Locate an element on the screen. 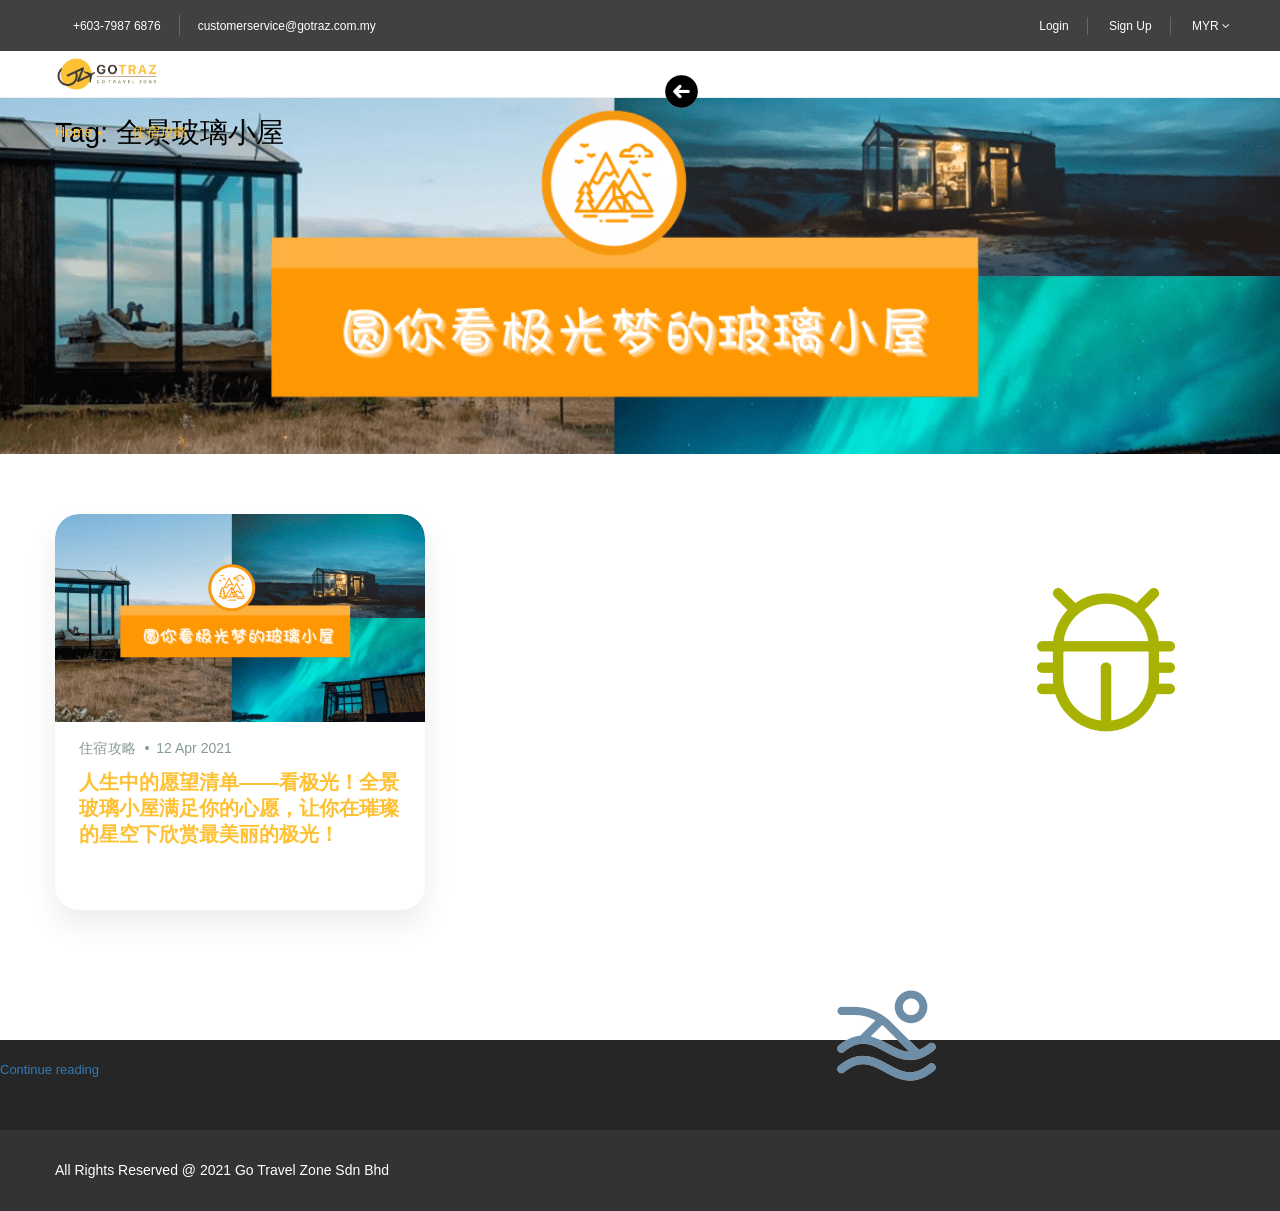  report a bug or issue is located at coordinates (1106, 657).